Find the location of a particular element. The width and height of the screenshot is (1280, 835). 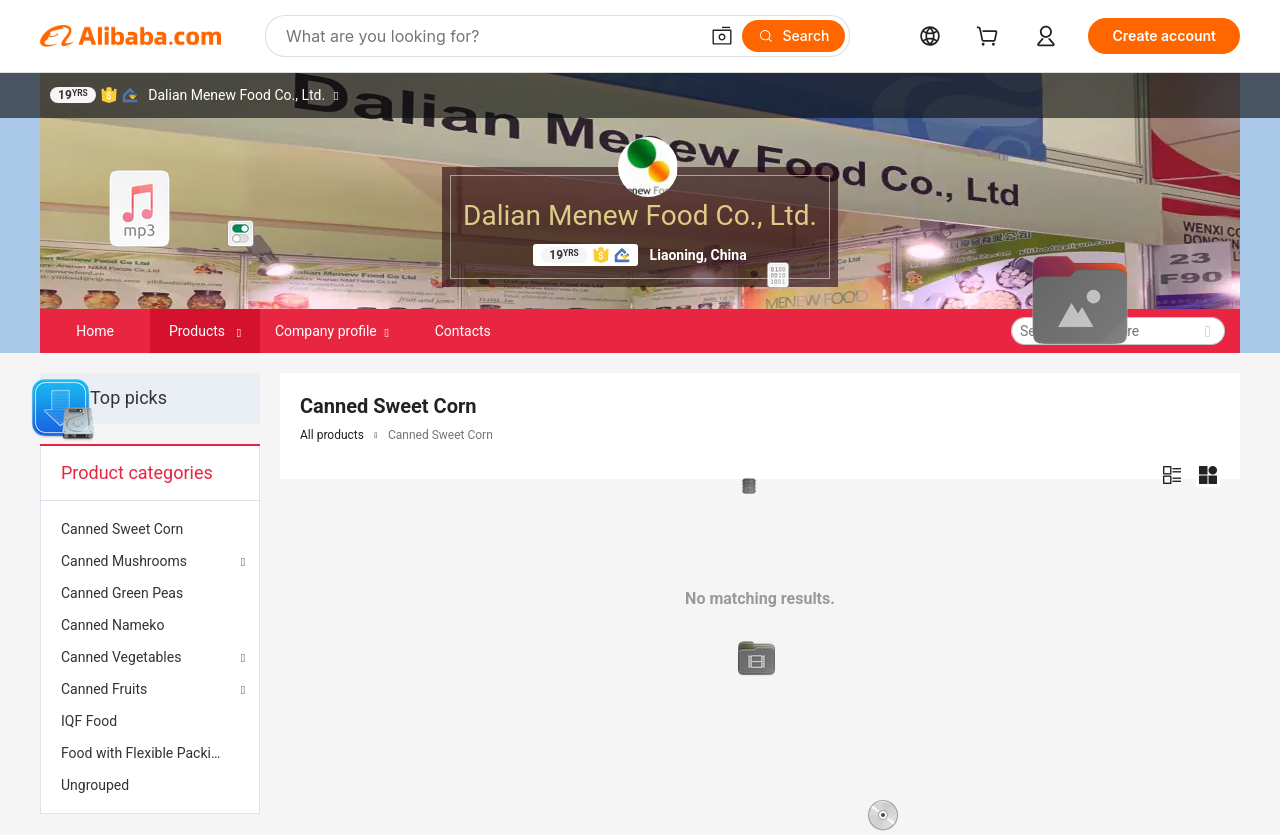

indicates a blank CD-R disc ready for burning is located at coordinates (883, 815).